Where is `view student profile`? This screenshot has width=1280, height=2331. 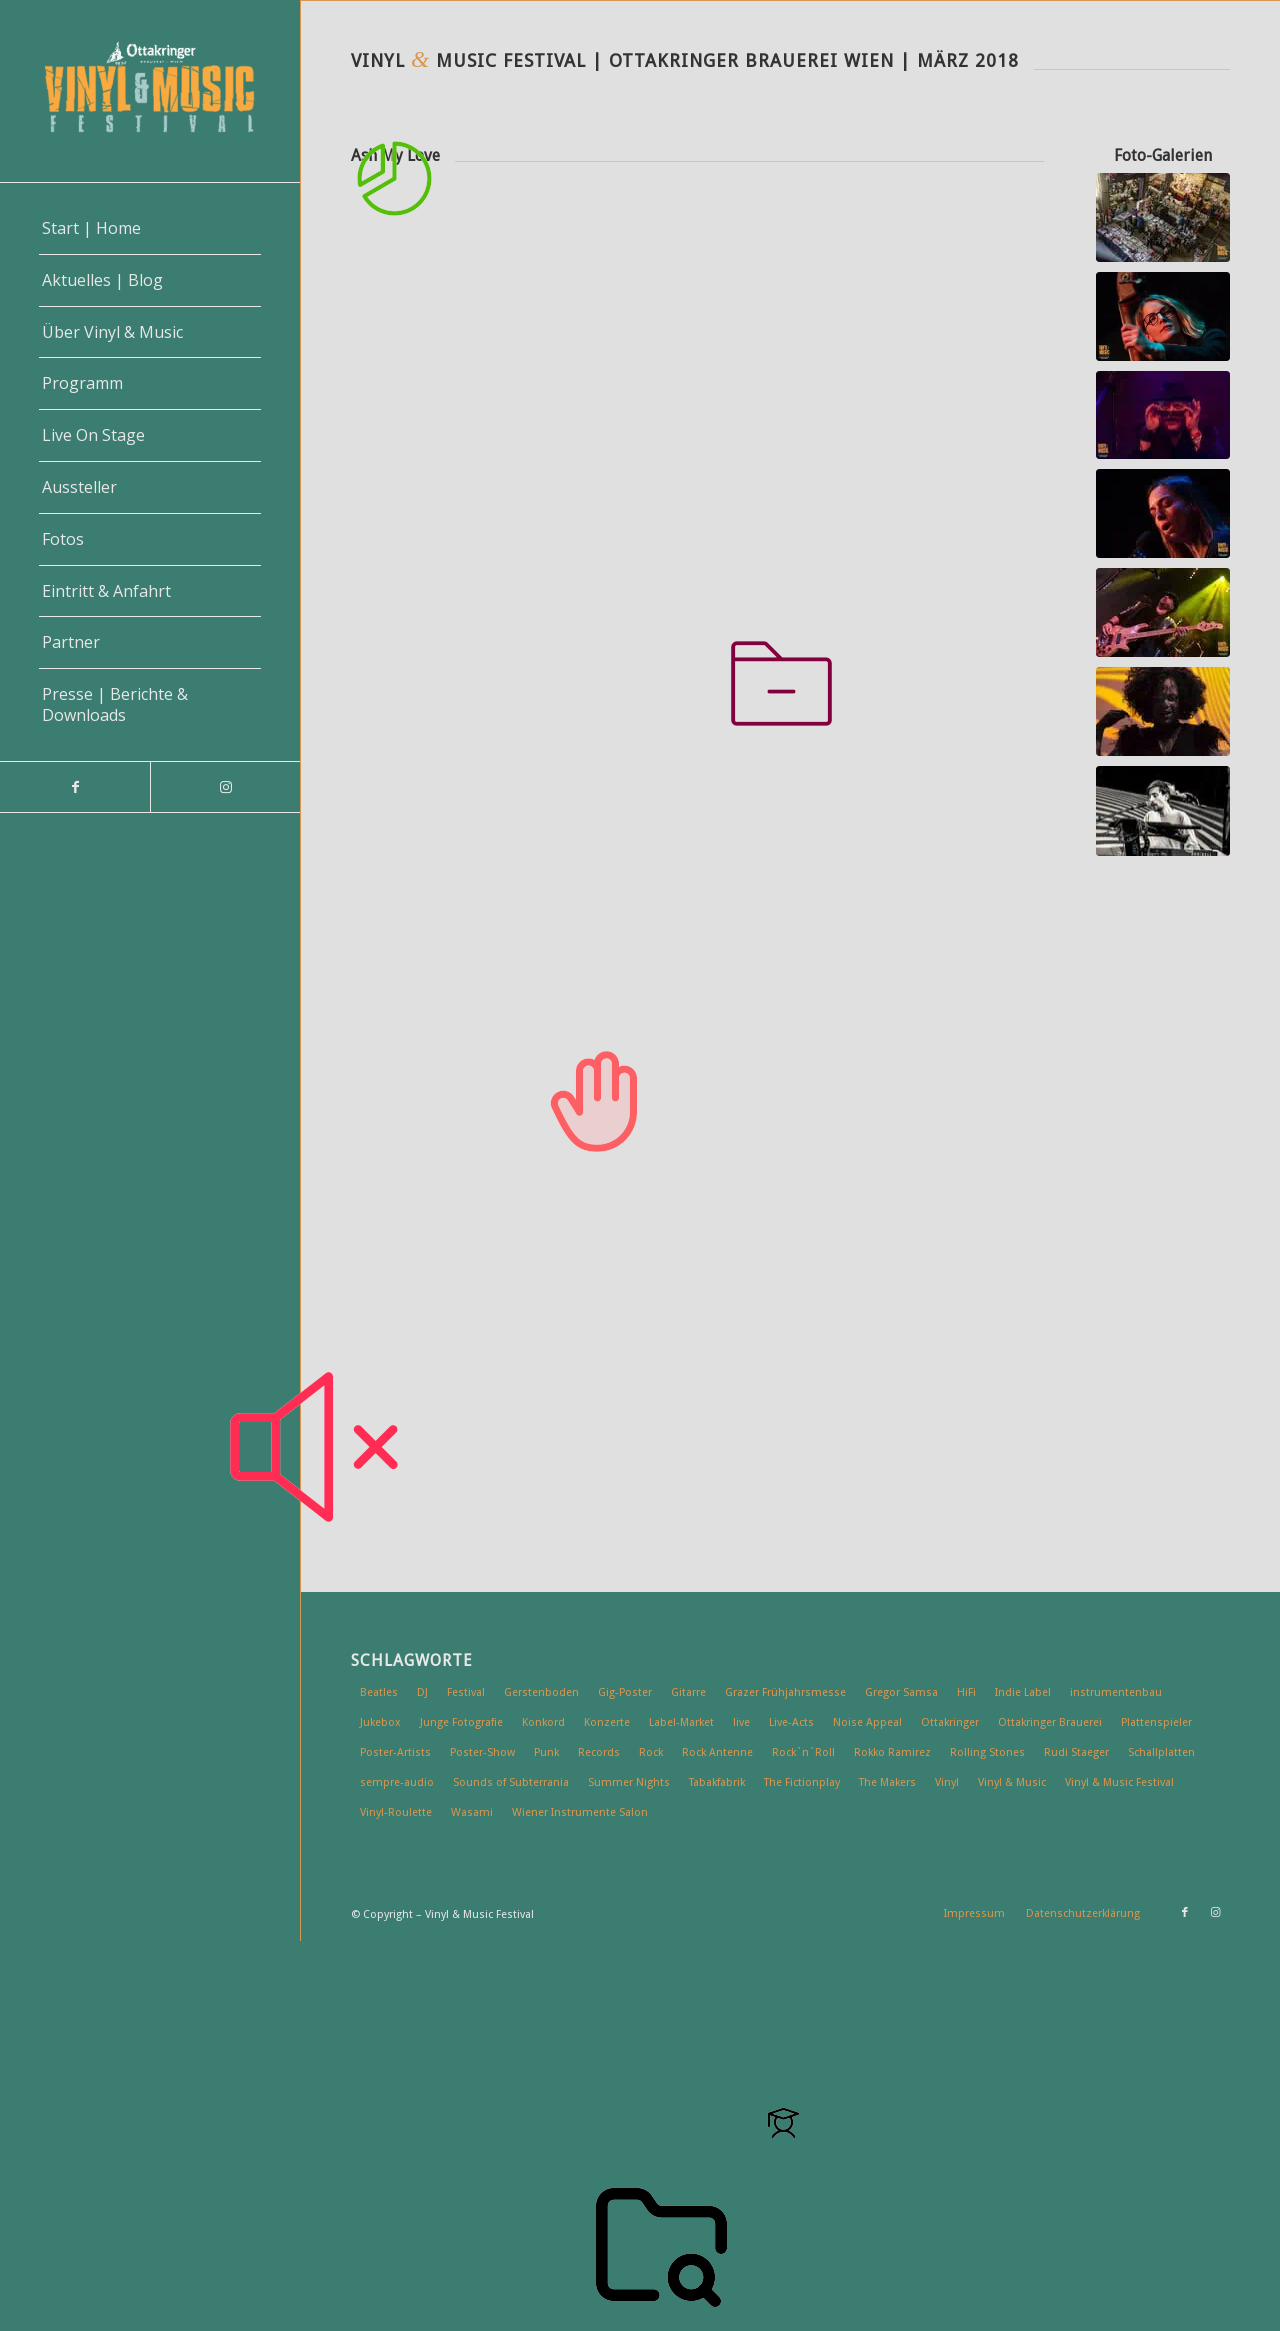 view student profile is located at coordinates (783, 2123).